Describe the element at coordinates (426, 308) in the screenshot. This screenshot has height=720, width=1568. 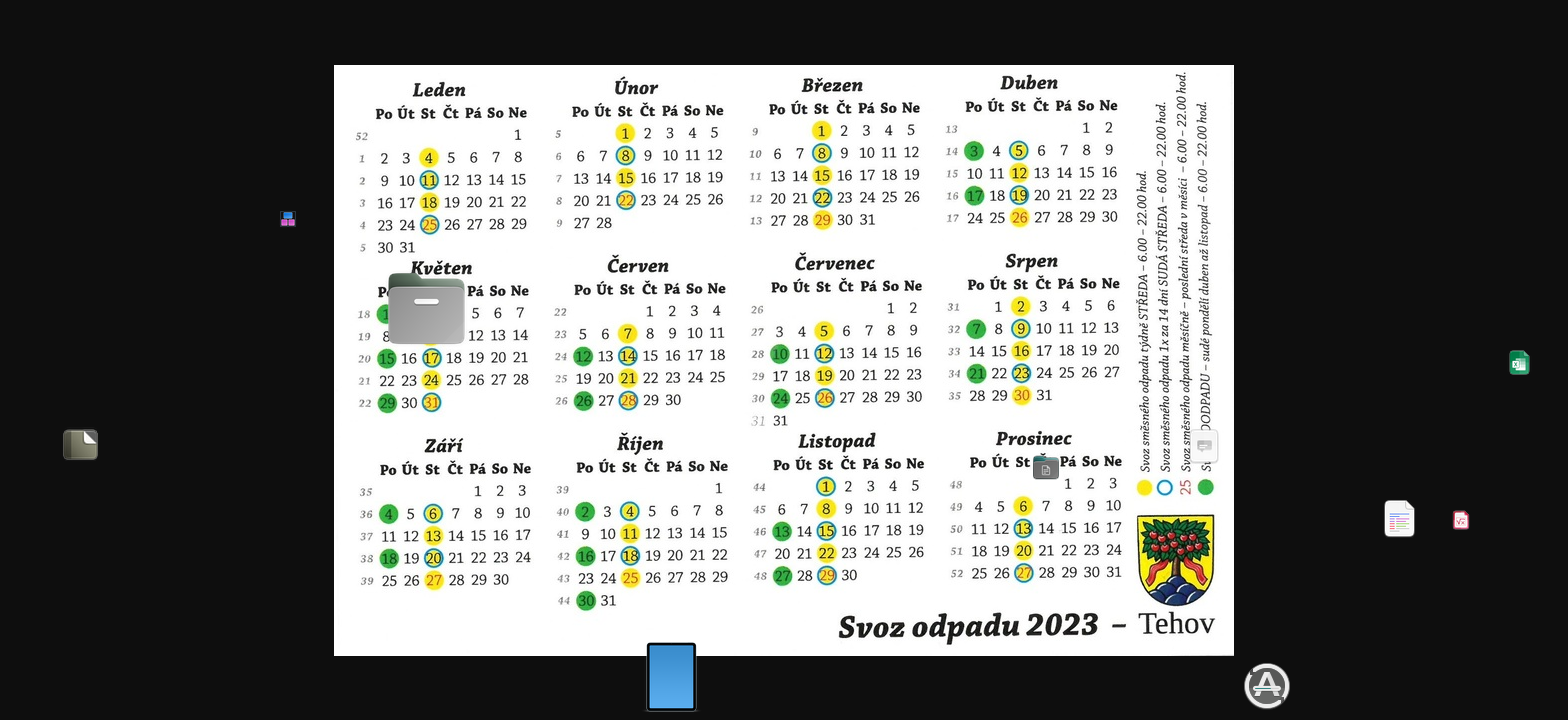
I see `open the file manager application` at that location.